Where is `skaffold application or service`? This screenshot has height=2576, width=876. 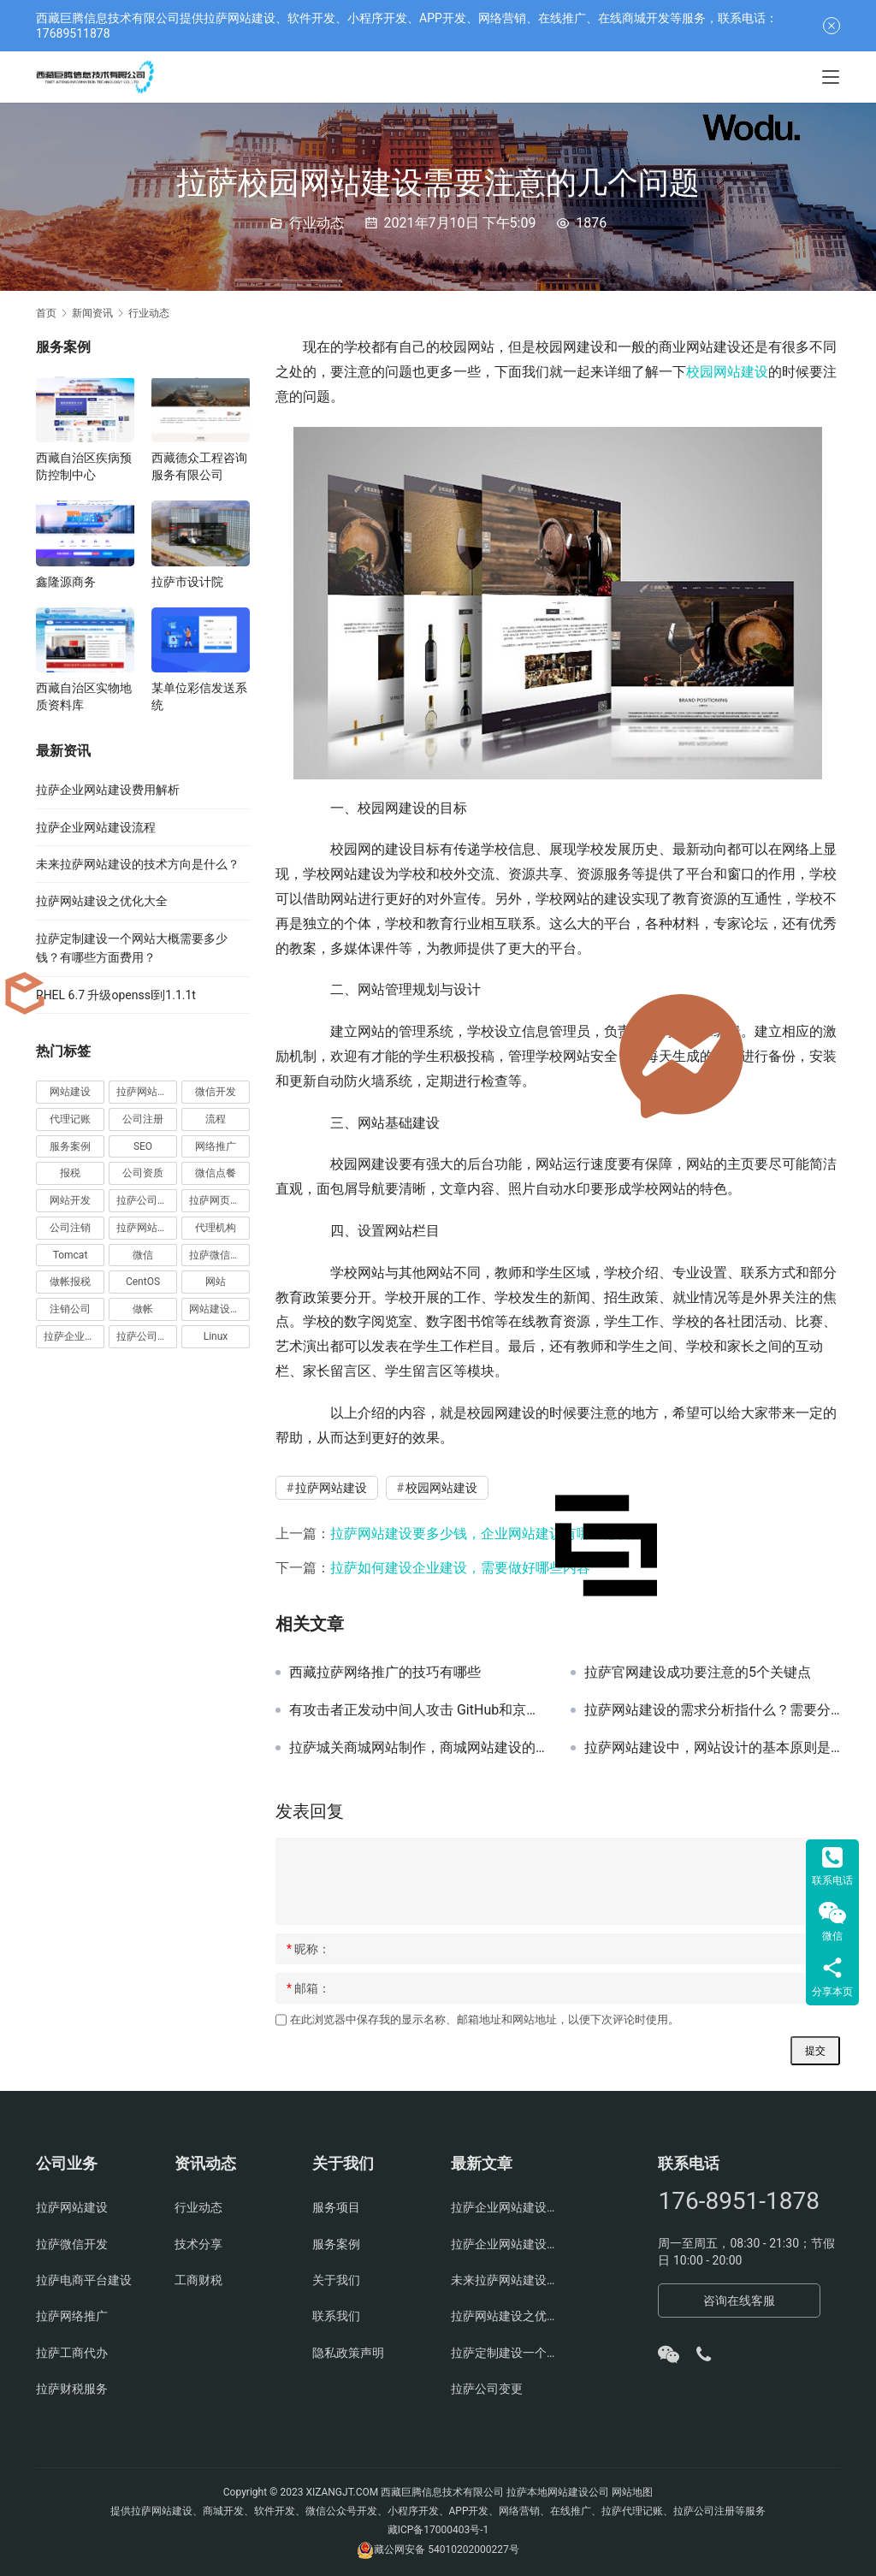
skaffold application or service is located at coordinates (606, 1545).